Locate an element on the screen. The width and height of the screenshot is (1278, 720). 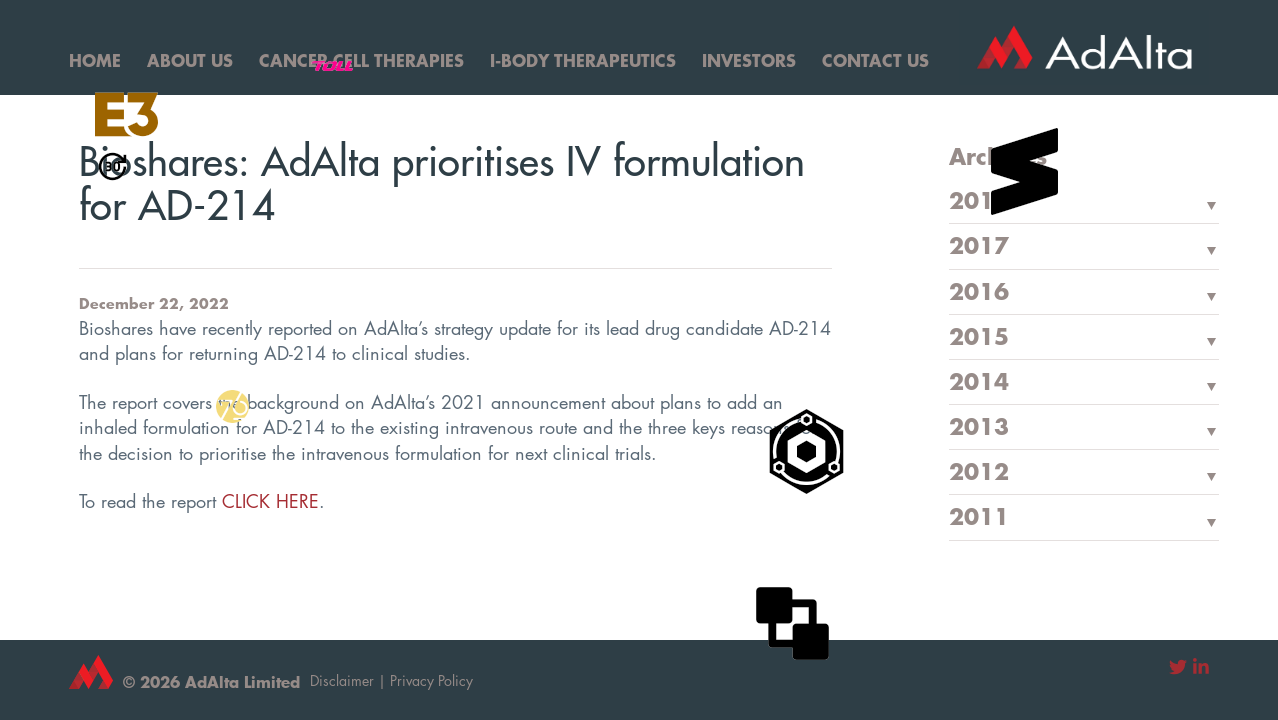
E3 (Electronic Entertainment Expo) logo is located at coordinates (126, 114).